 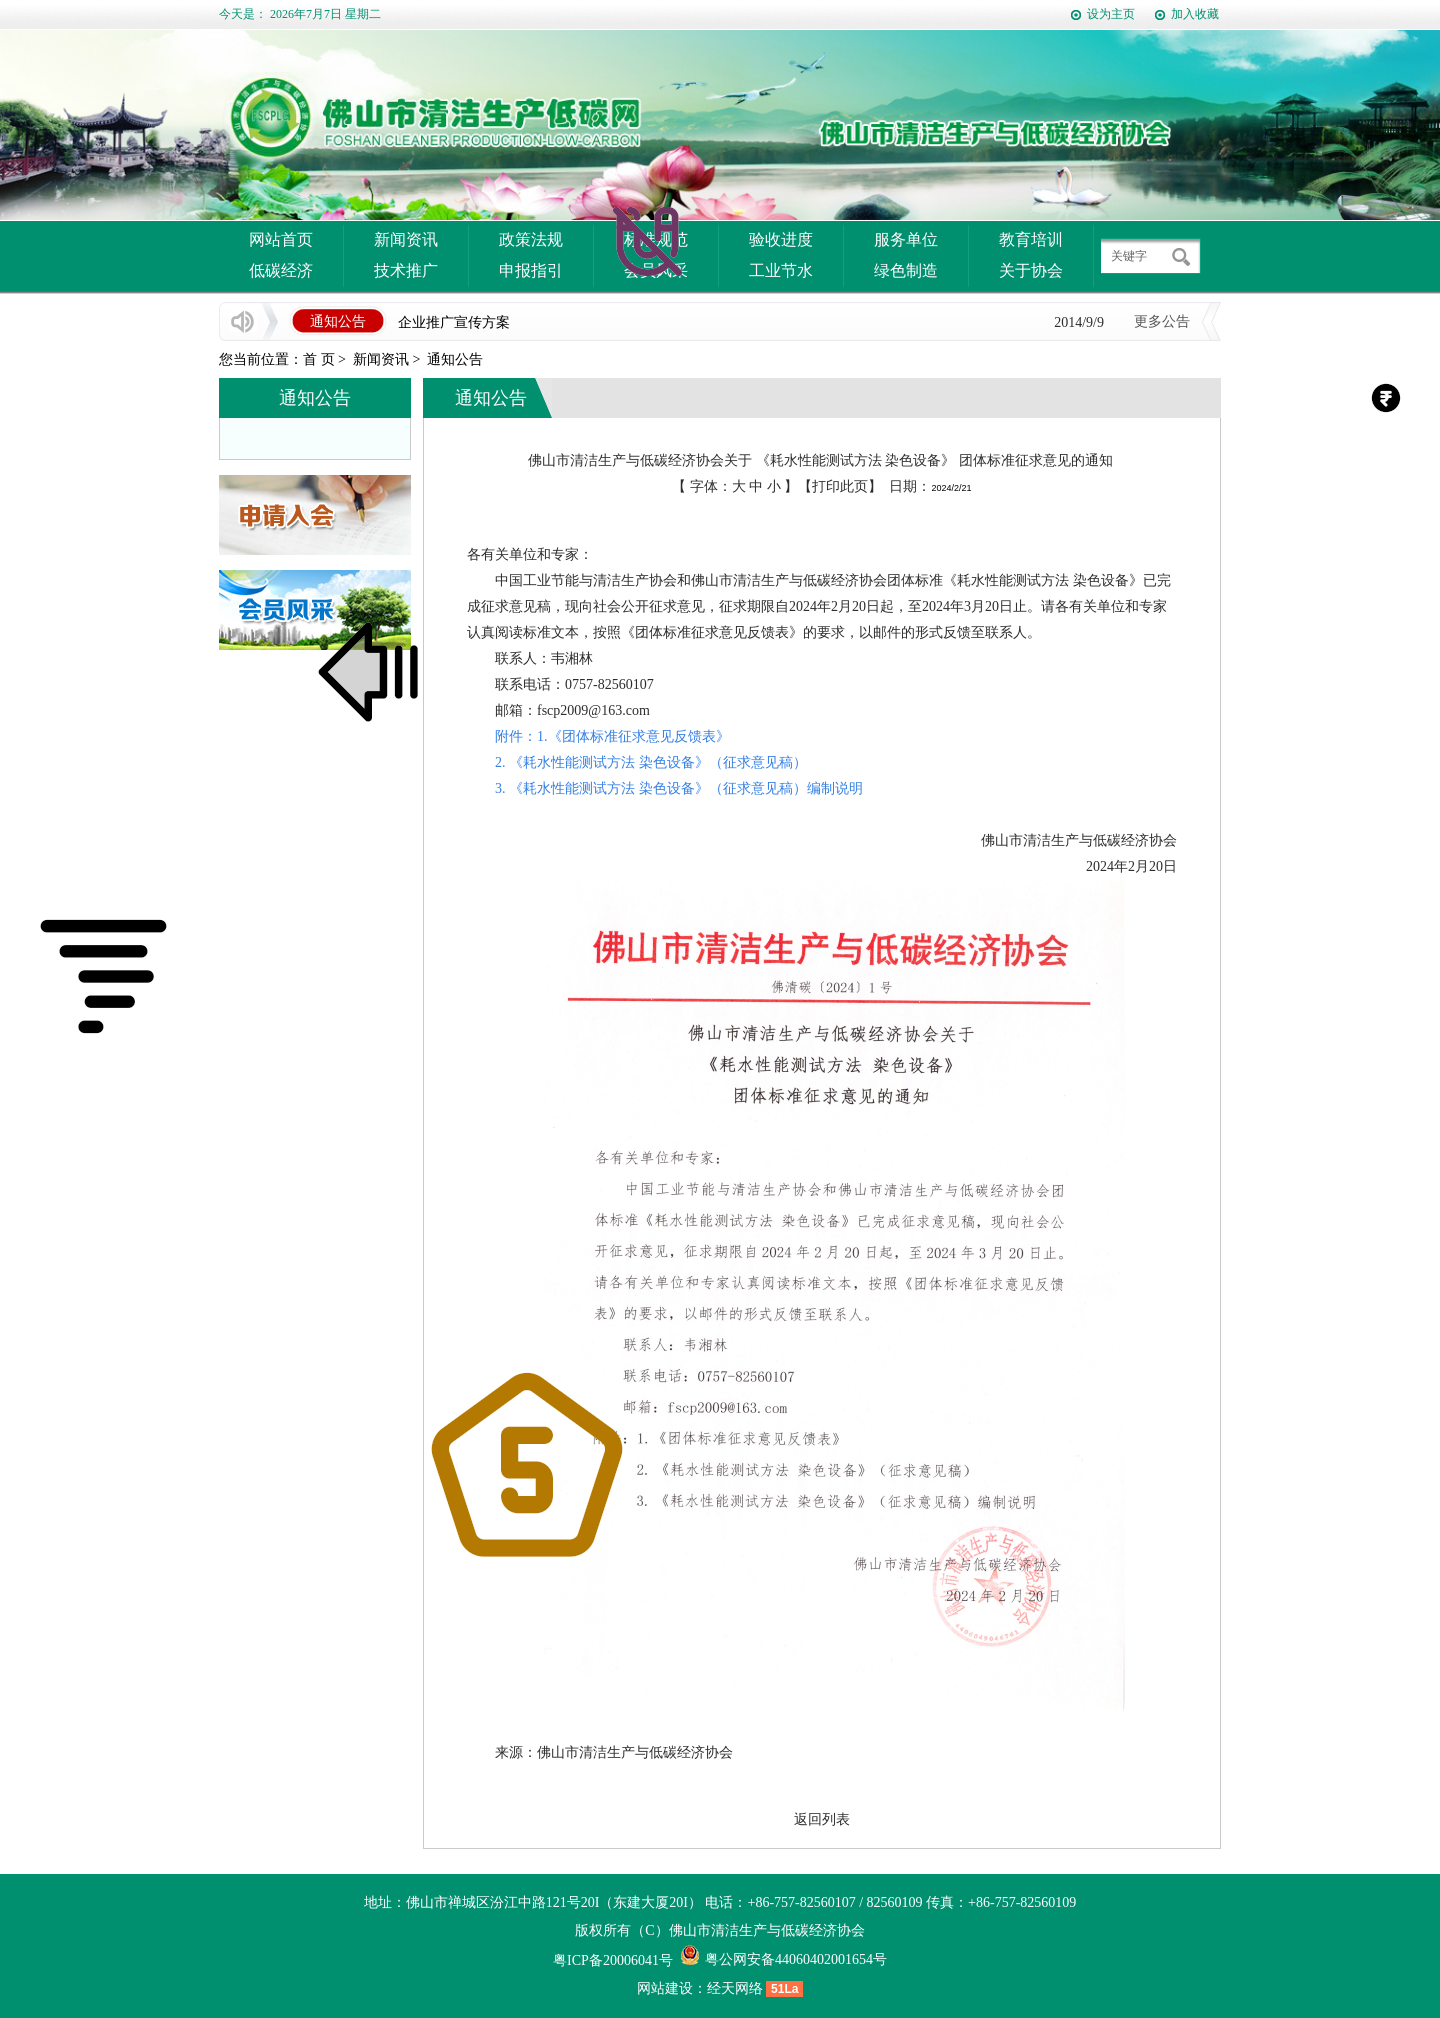 What do you see at coordinates (103, 976) in the screenshot?
I see `indicates tornado warning or severe weather alert` at bounding box center [103, 976].